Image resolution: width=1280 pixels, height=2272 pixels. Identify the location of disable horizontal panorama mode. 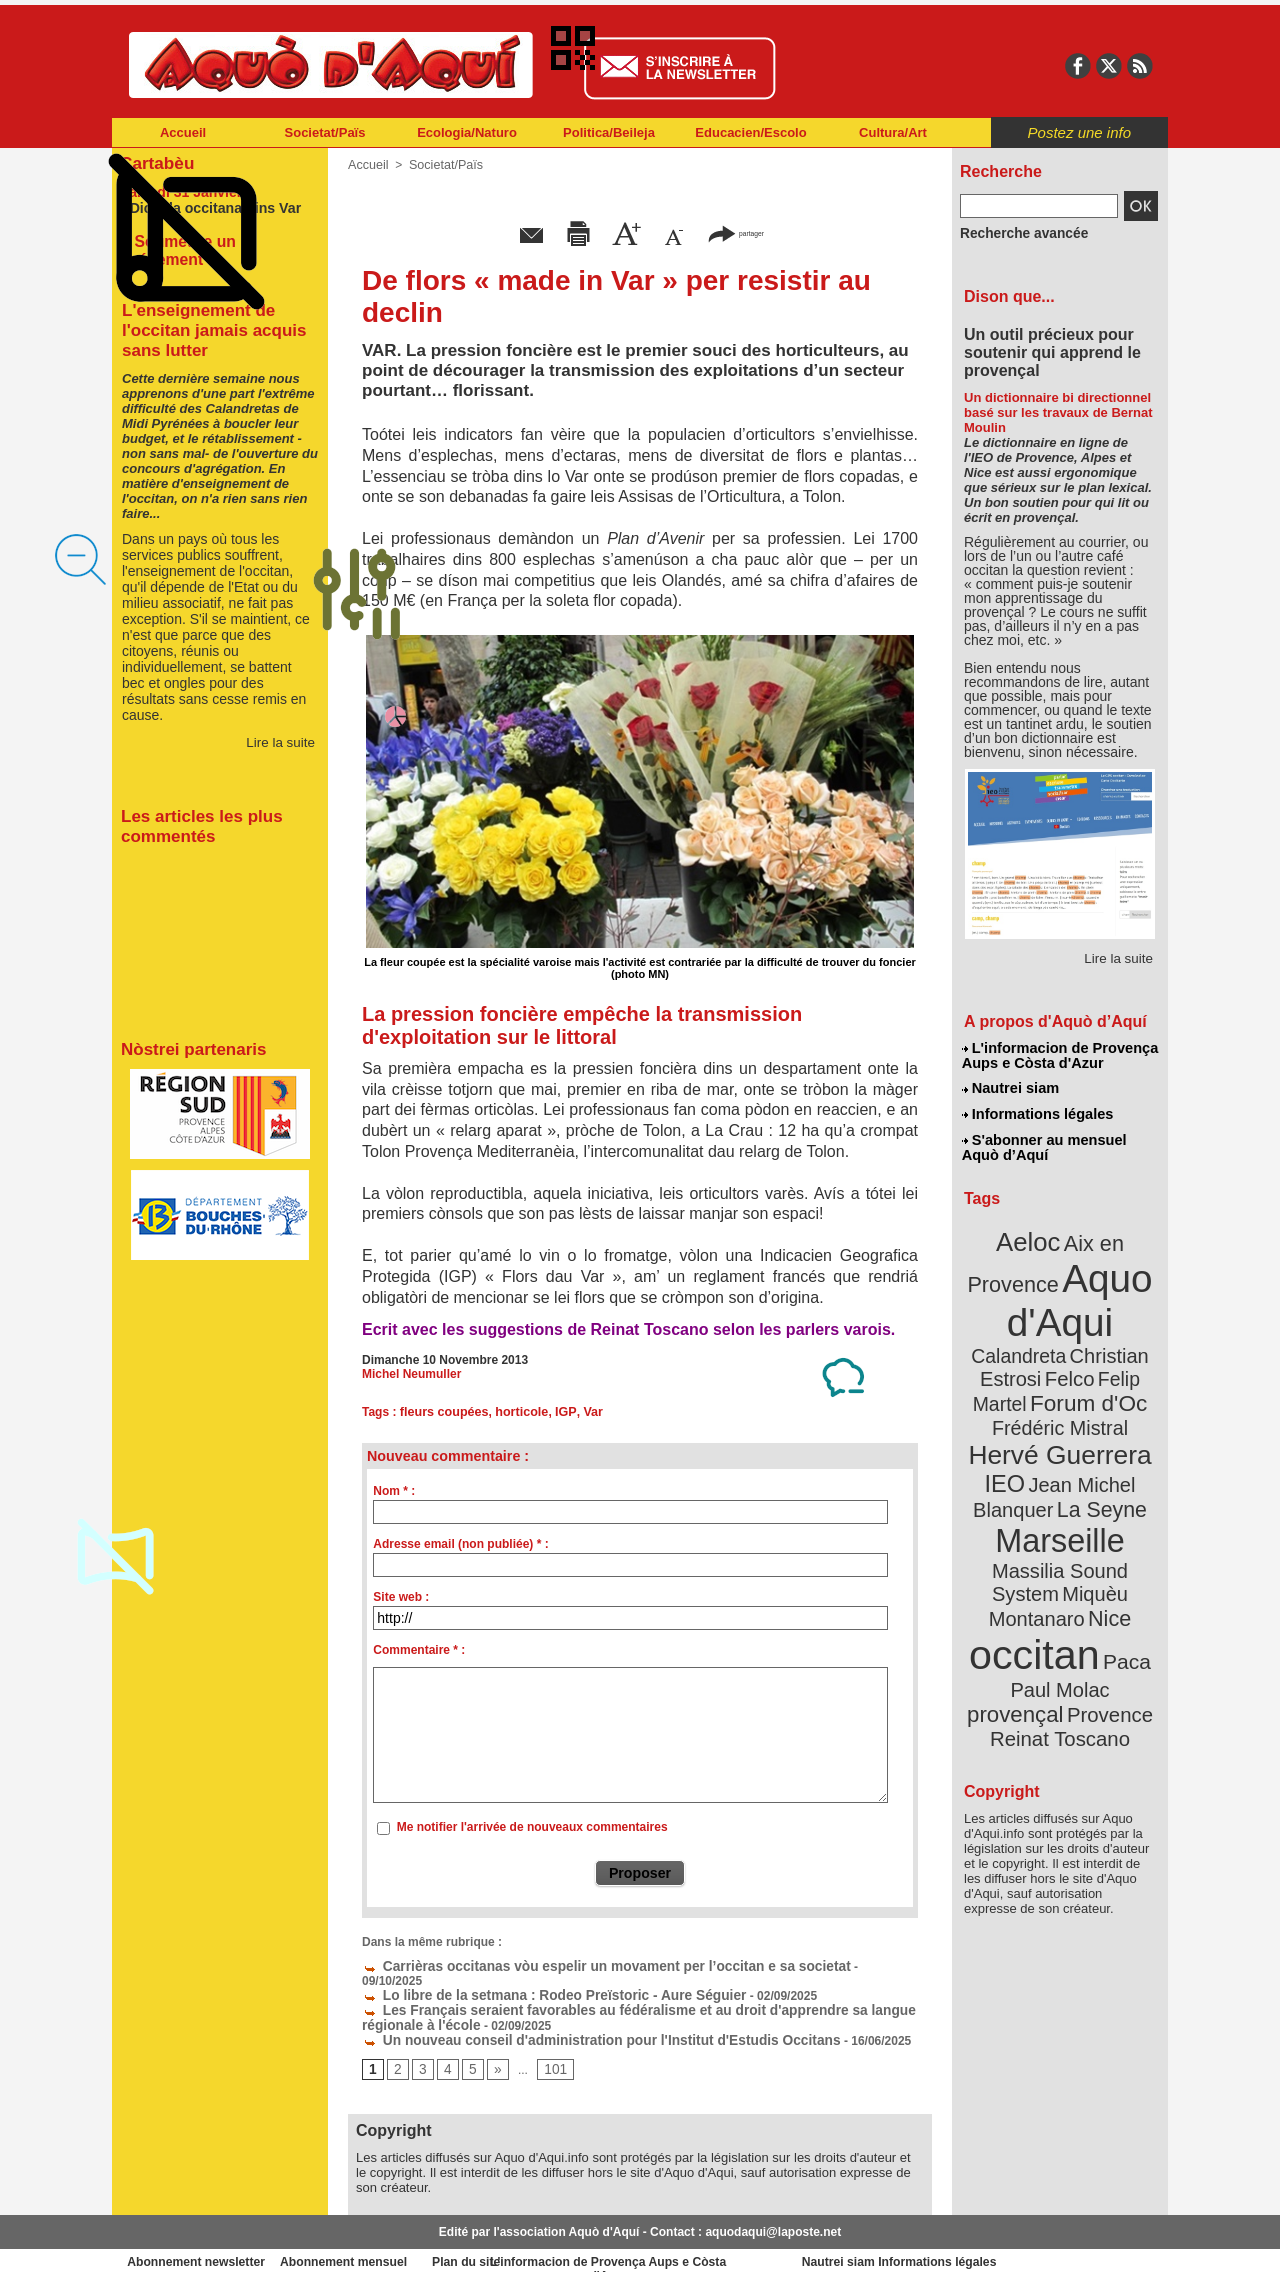
(115, 1556).